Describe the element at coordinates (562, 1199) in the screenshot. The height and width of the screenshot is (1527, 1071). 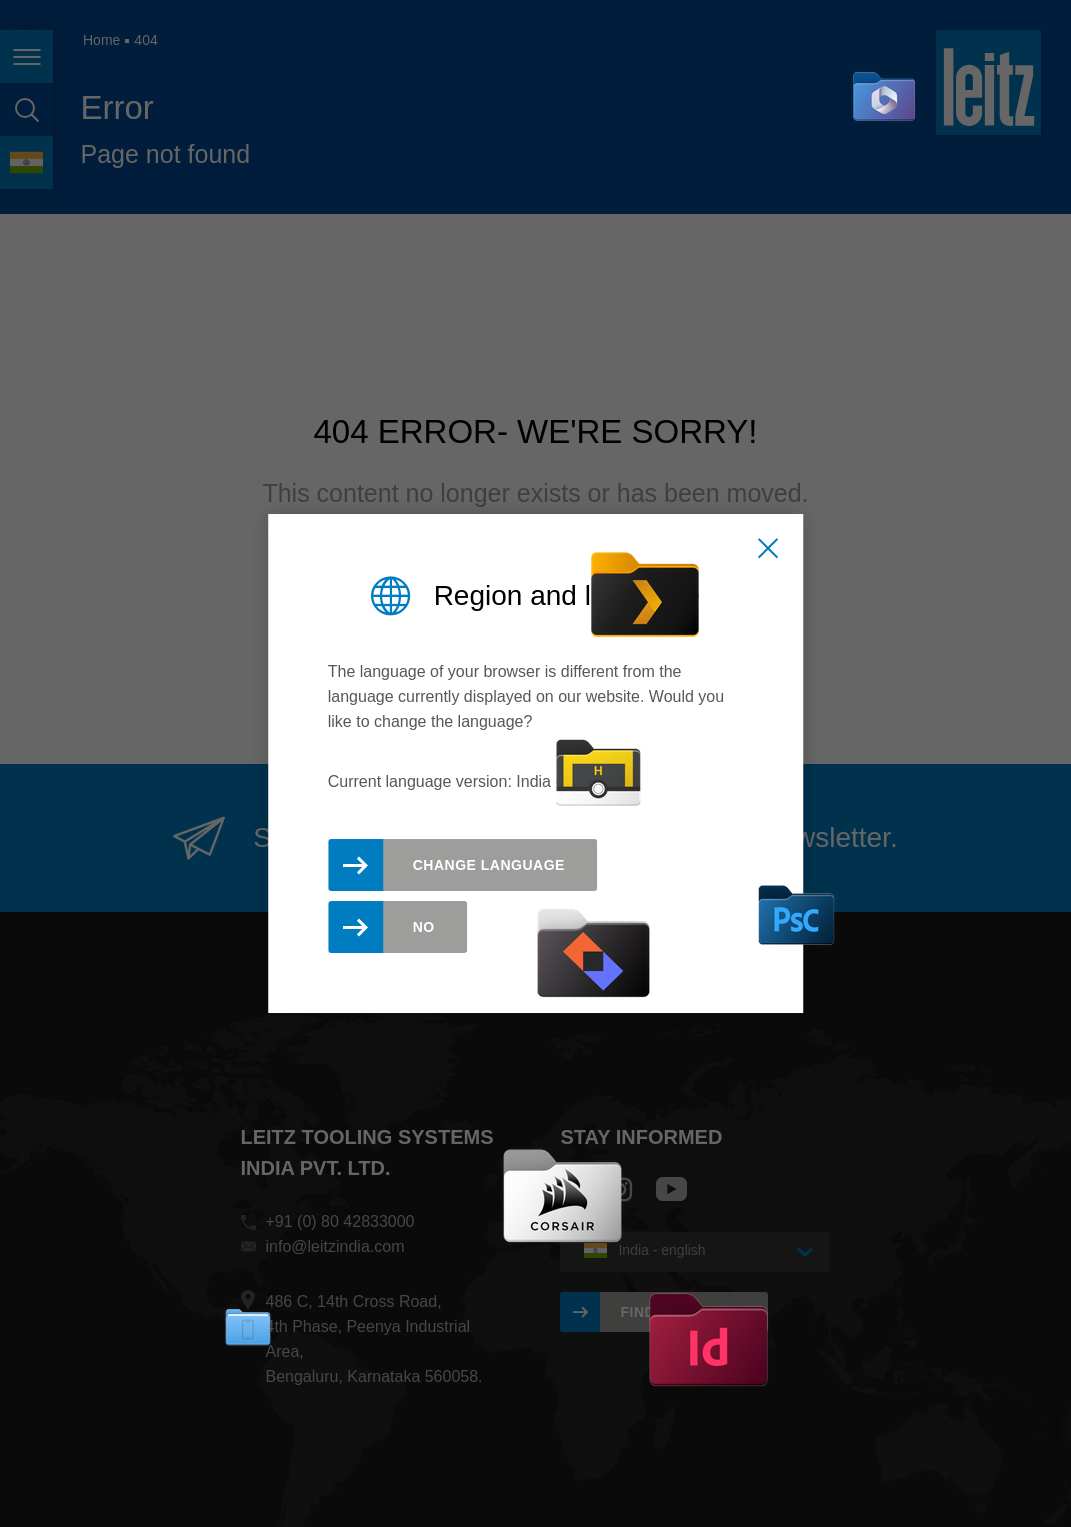
I see `folder containing corsair software or drivers` at that location.